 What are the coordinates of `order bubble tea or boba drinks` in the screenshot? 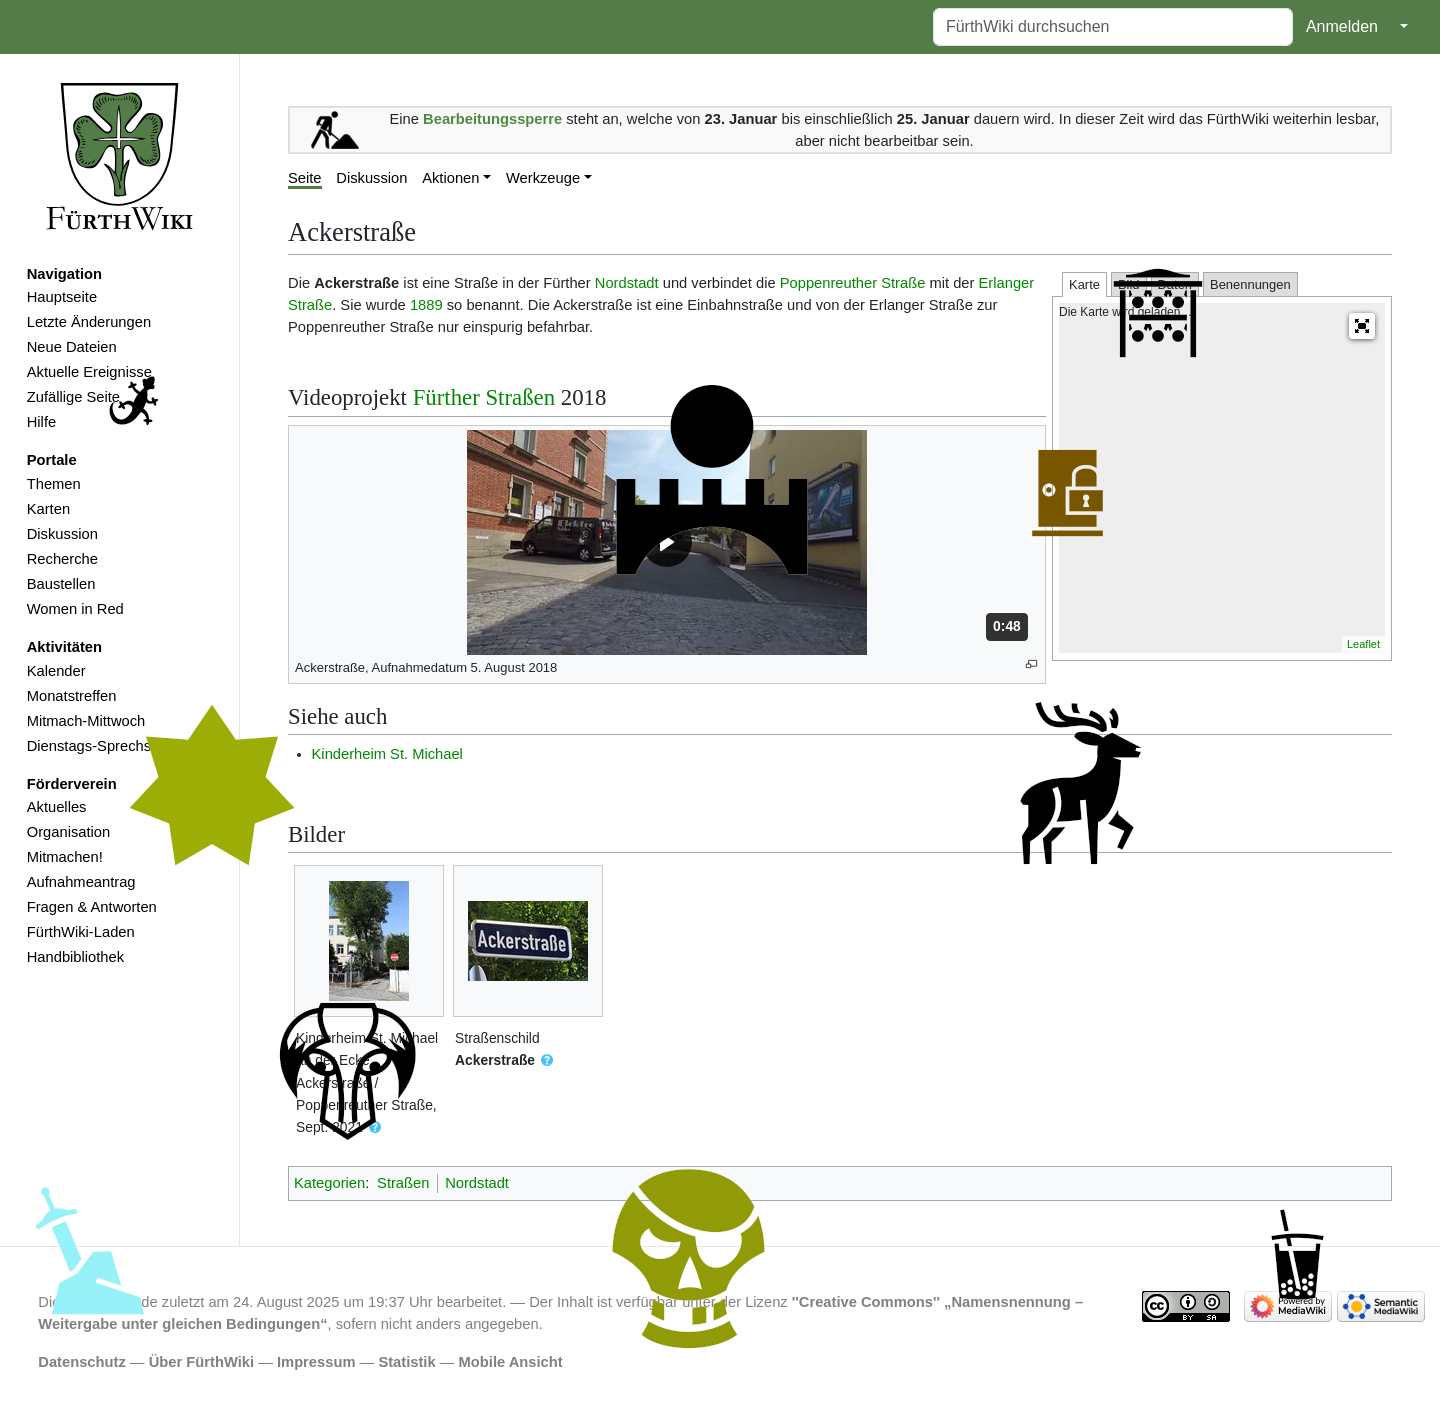 It's located at (1297, 1254).